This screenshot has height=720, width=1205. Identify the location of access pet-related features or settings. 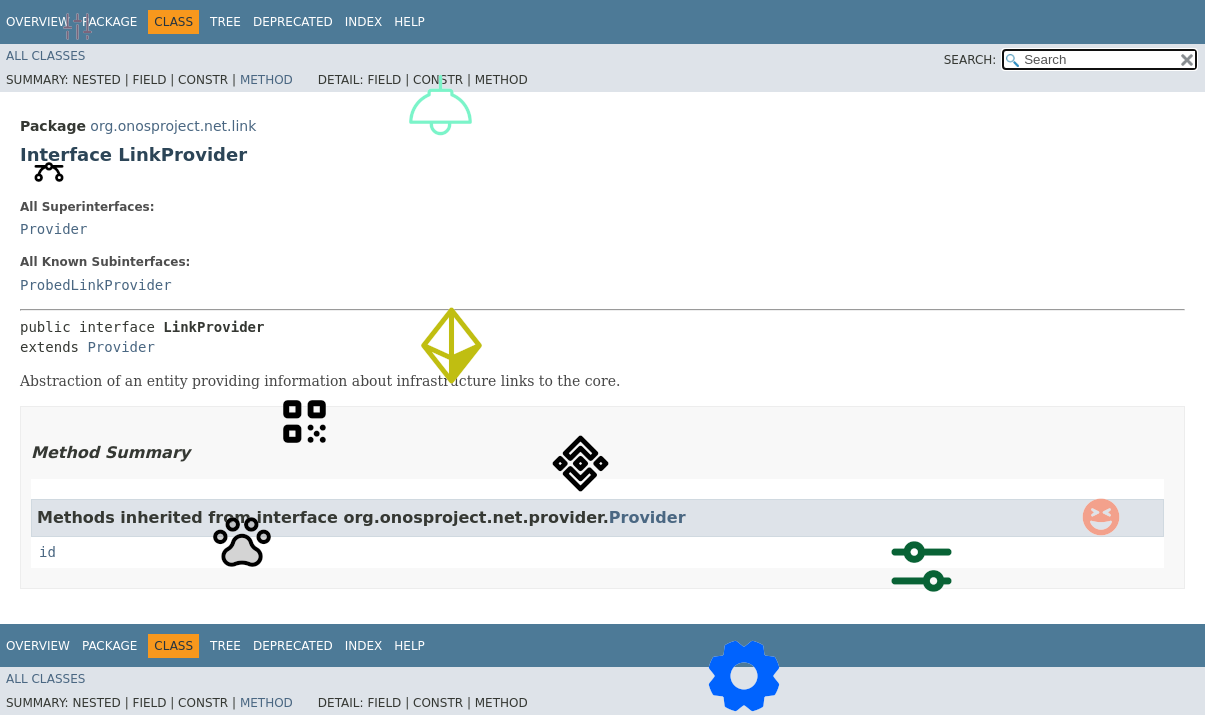
(242, 542).